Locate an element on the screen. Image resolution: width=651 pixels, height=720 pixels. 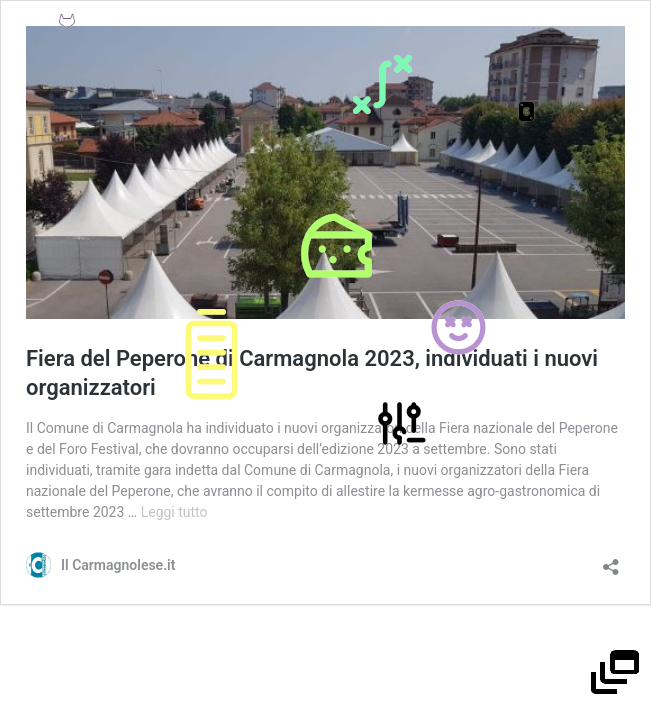
a six of any suit in a card game is located at coordinates (526, 111).